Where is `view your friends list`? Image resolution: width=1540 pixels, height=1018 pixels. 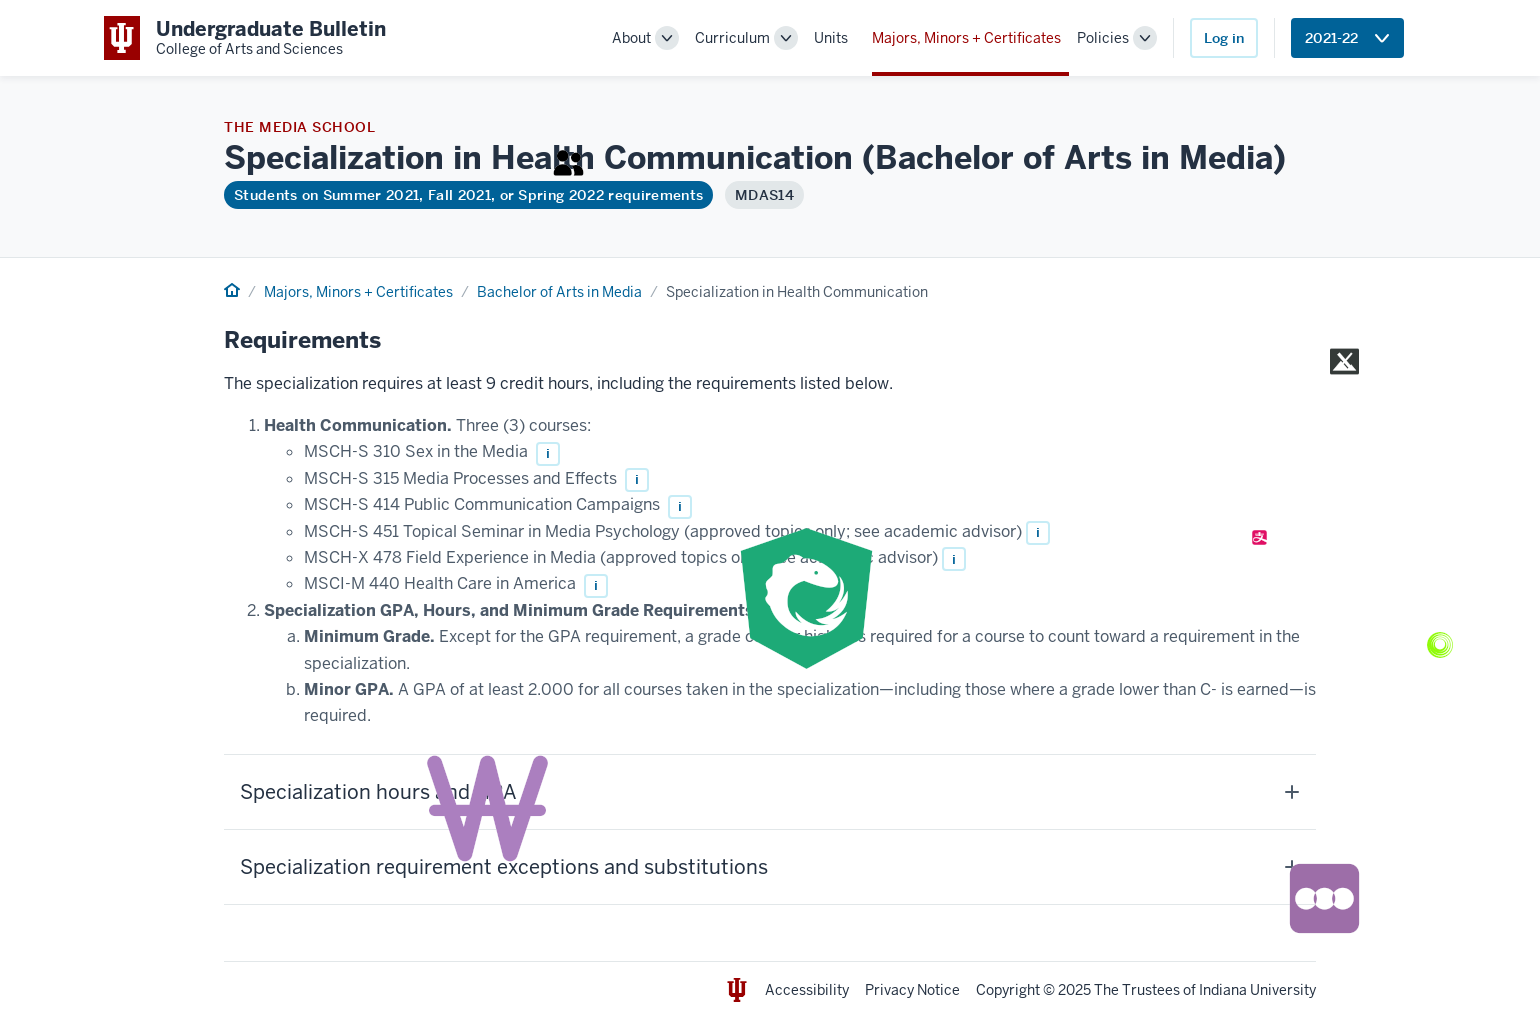 view your friends list is located at coordinates (568, 162).